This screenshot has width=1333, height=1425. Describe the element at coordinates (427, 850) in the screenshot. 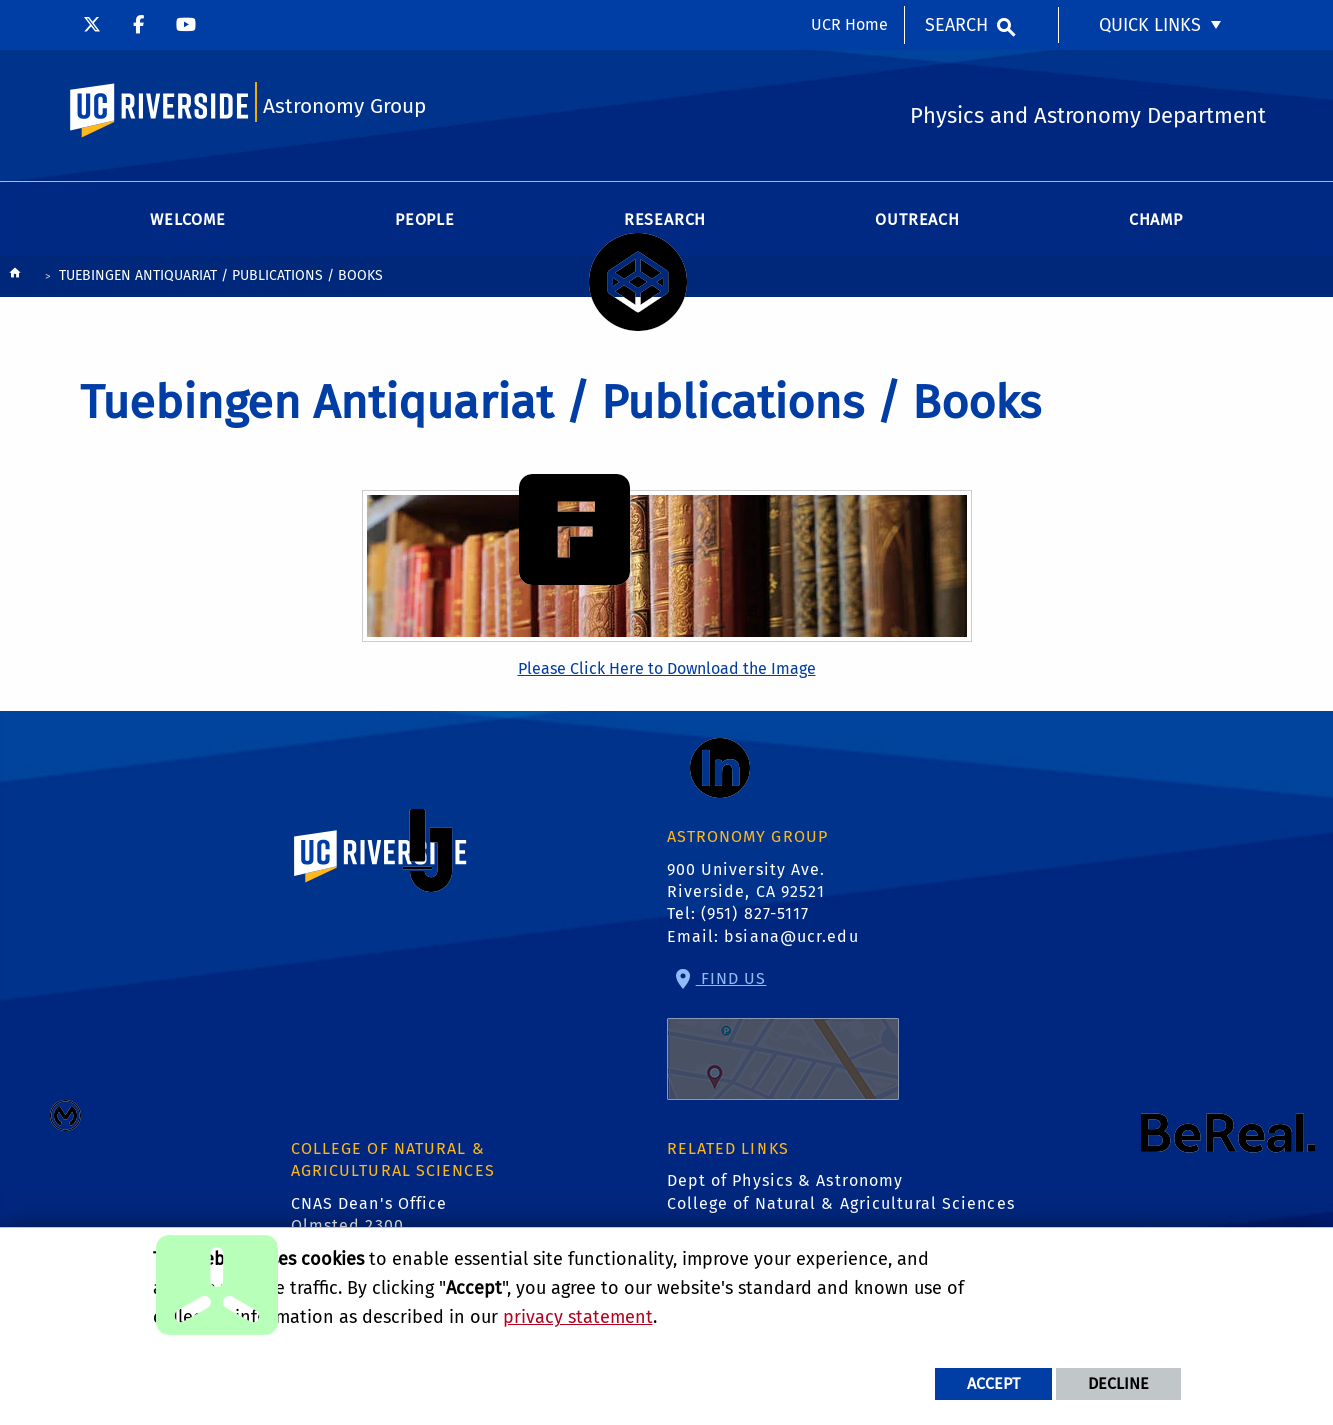

I see `open ImageJ image processing application` at that location.